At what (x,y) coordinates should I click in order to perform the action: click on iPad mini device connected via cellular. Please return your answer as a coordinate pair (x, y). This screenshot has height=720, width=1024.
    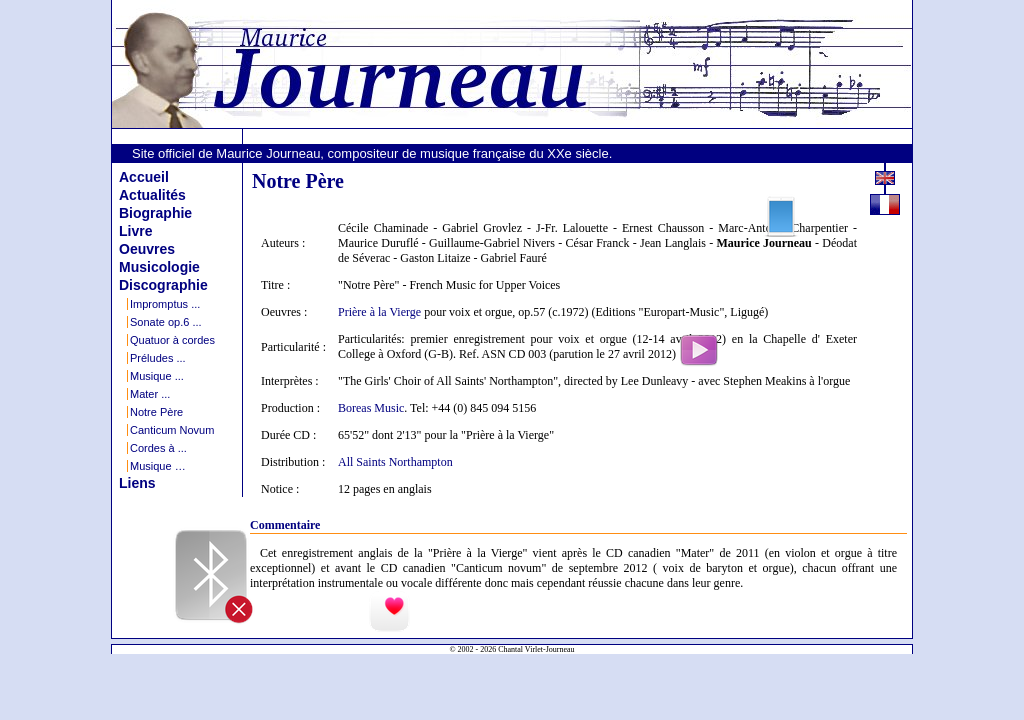
    Looking at the image, I should click on (781, 213).